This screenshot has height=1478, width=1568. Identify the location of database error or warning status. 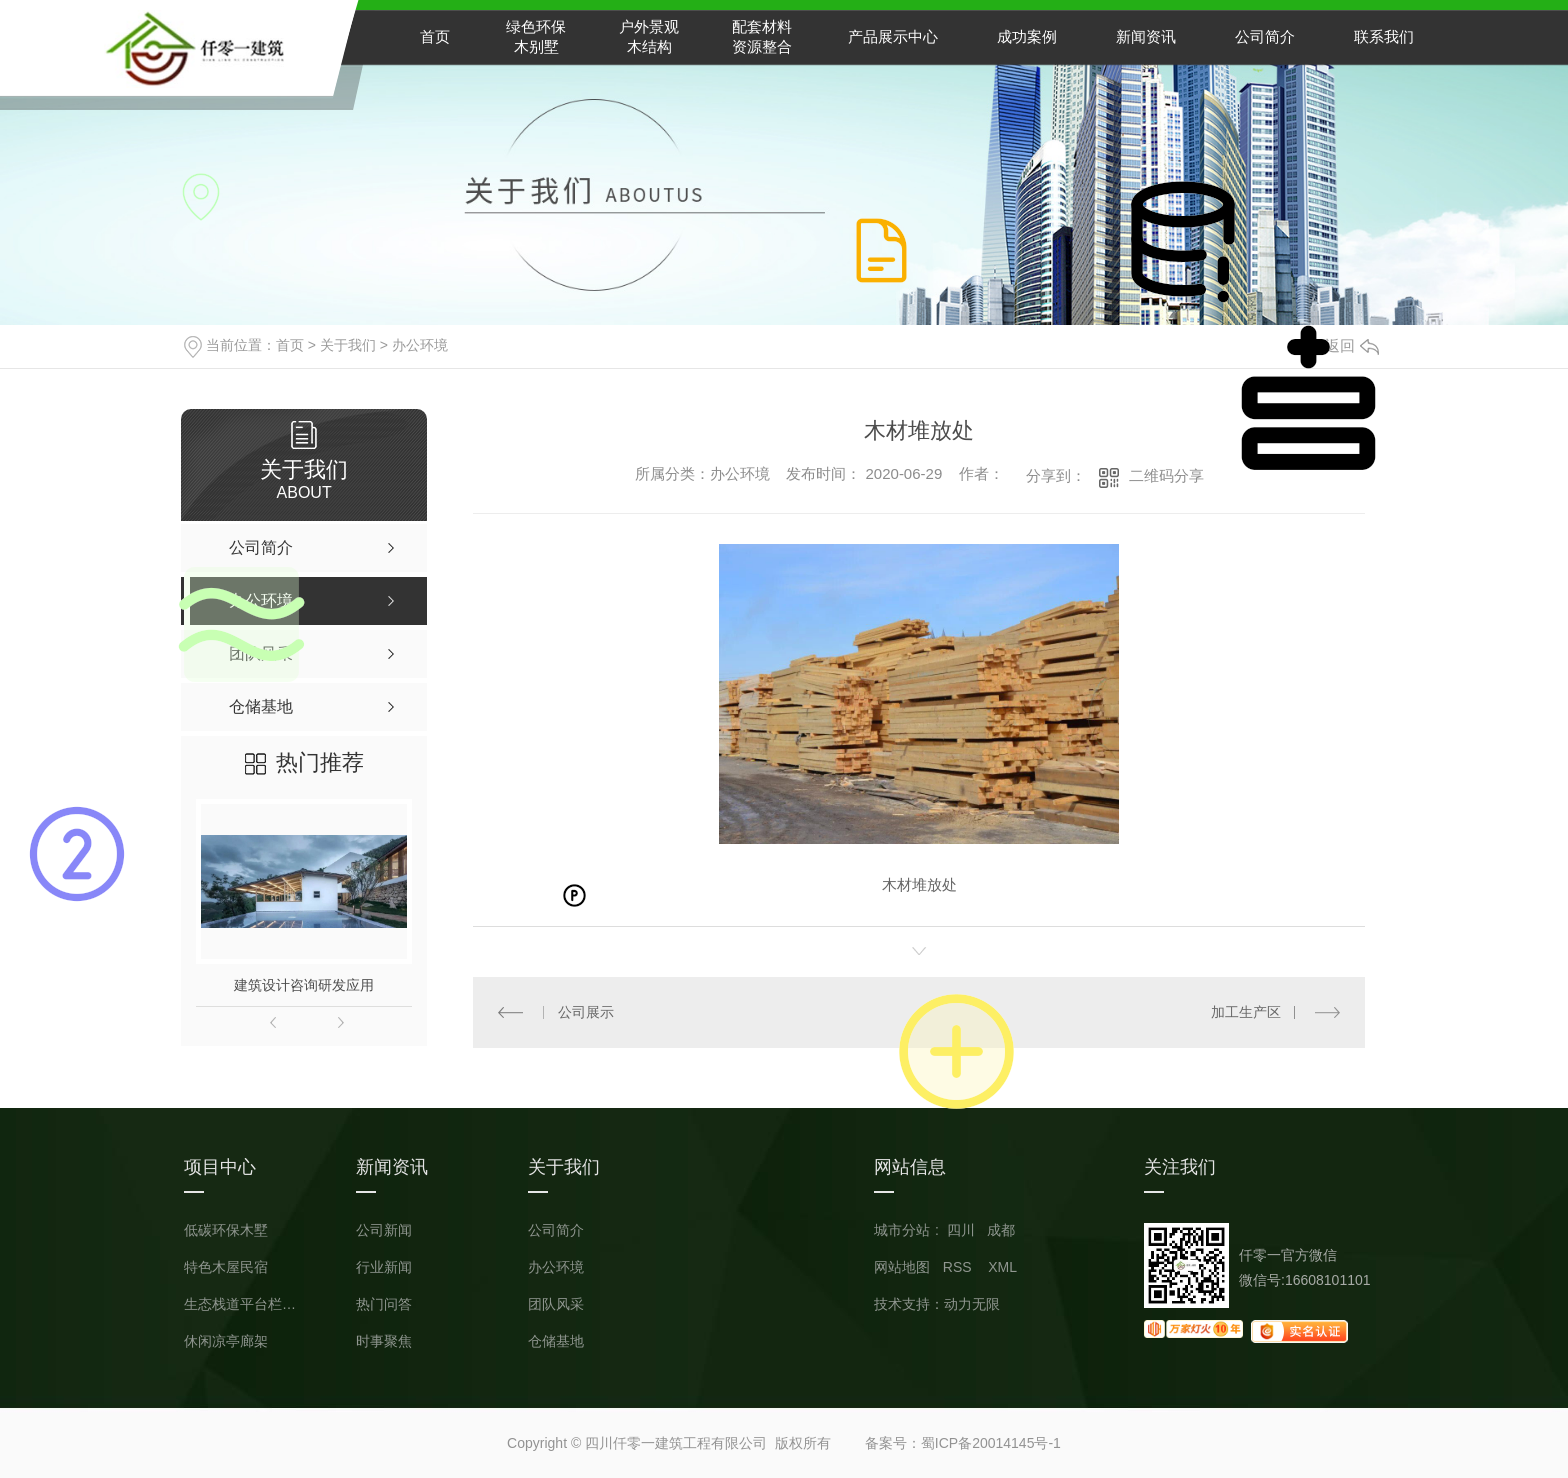
(1183, 239).